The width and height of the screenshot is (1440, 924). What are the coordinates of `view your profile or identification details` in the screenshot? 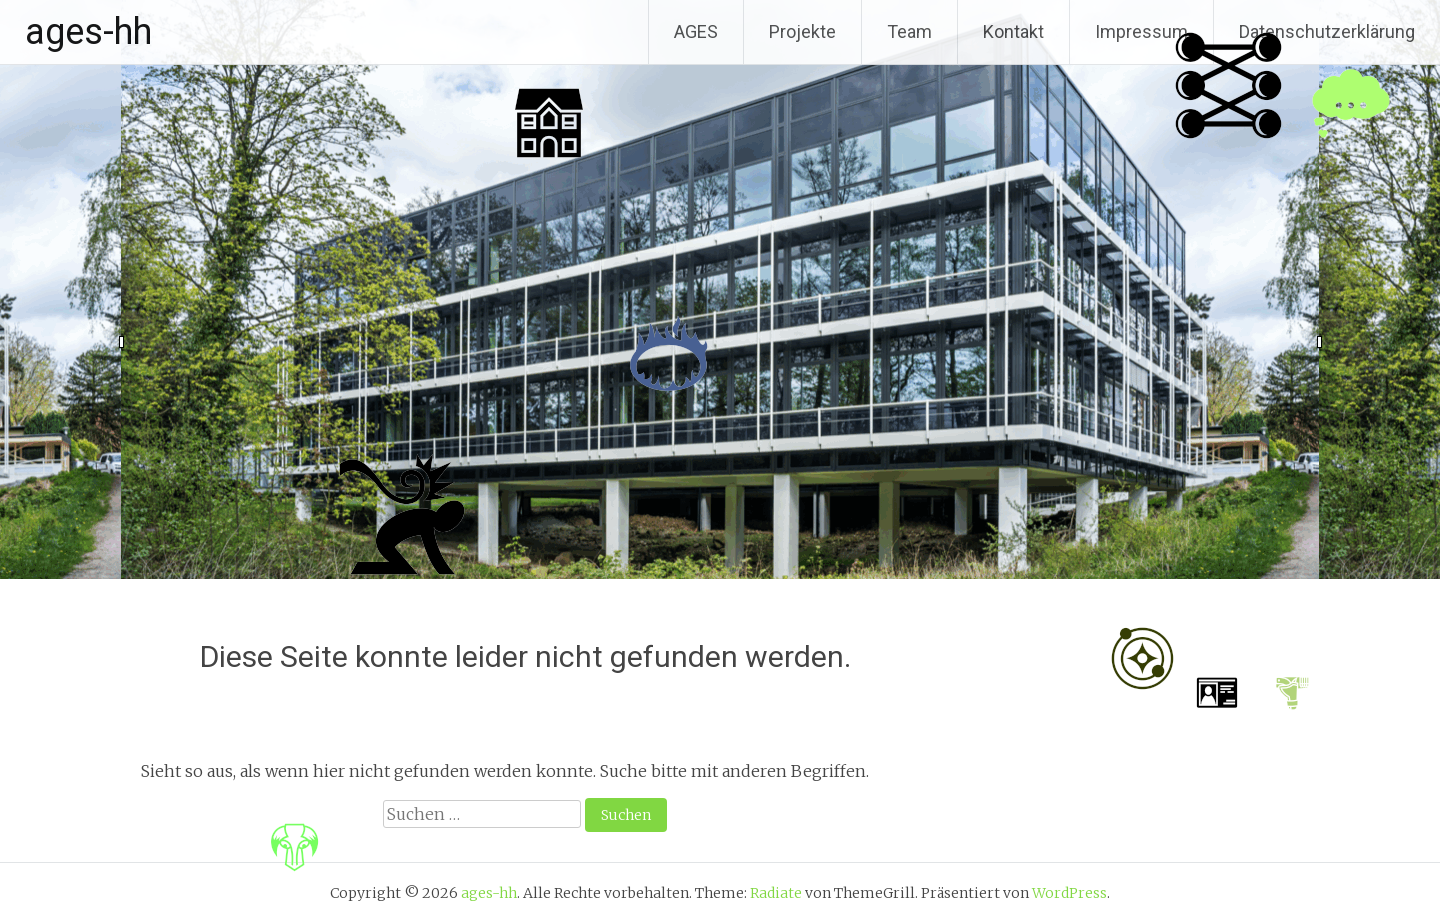 It's located at (1217, 692).